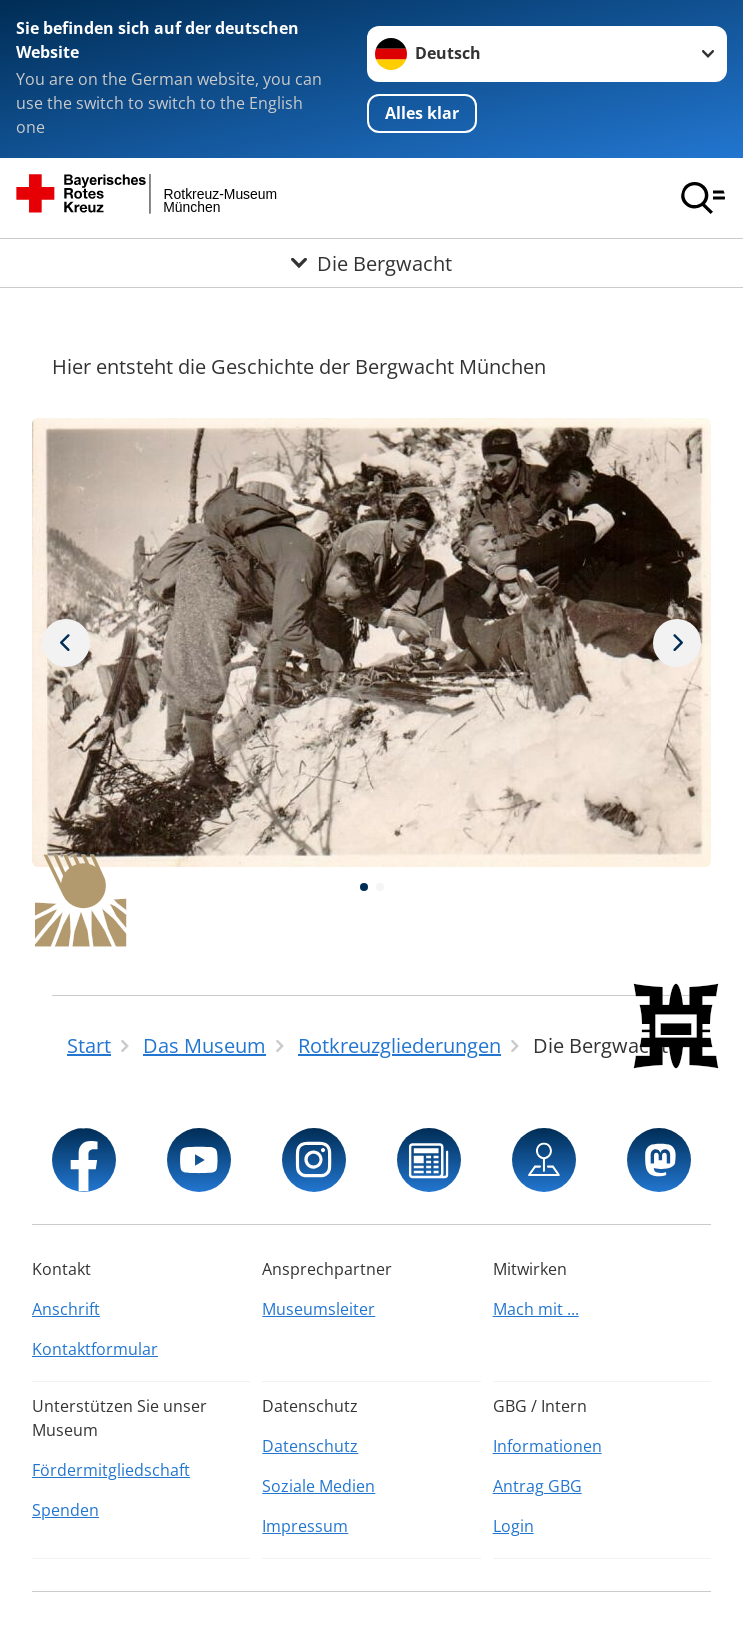  I want to click on abstract game element or power-up icon, so click(676, 1026).